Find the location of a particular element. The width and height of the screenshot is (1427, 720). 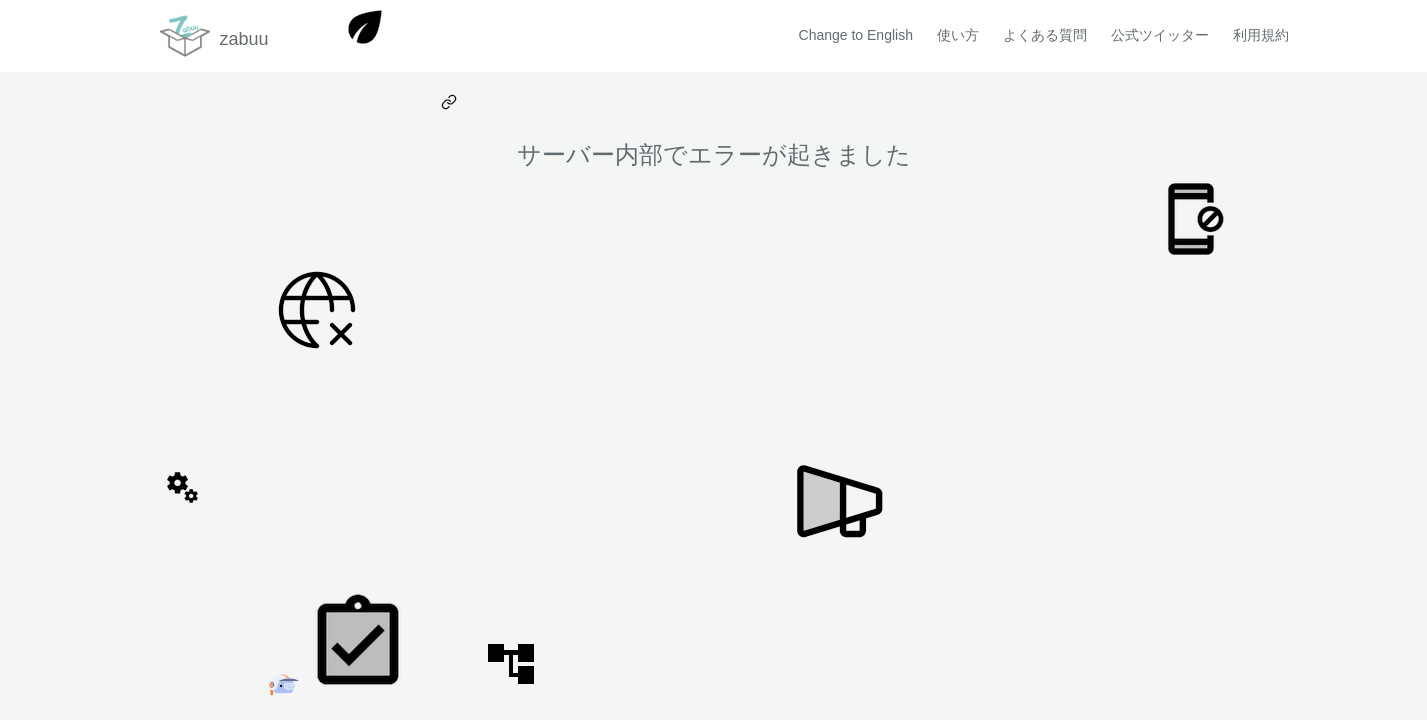

copy or share a link is located at coordinates (449, 102).